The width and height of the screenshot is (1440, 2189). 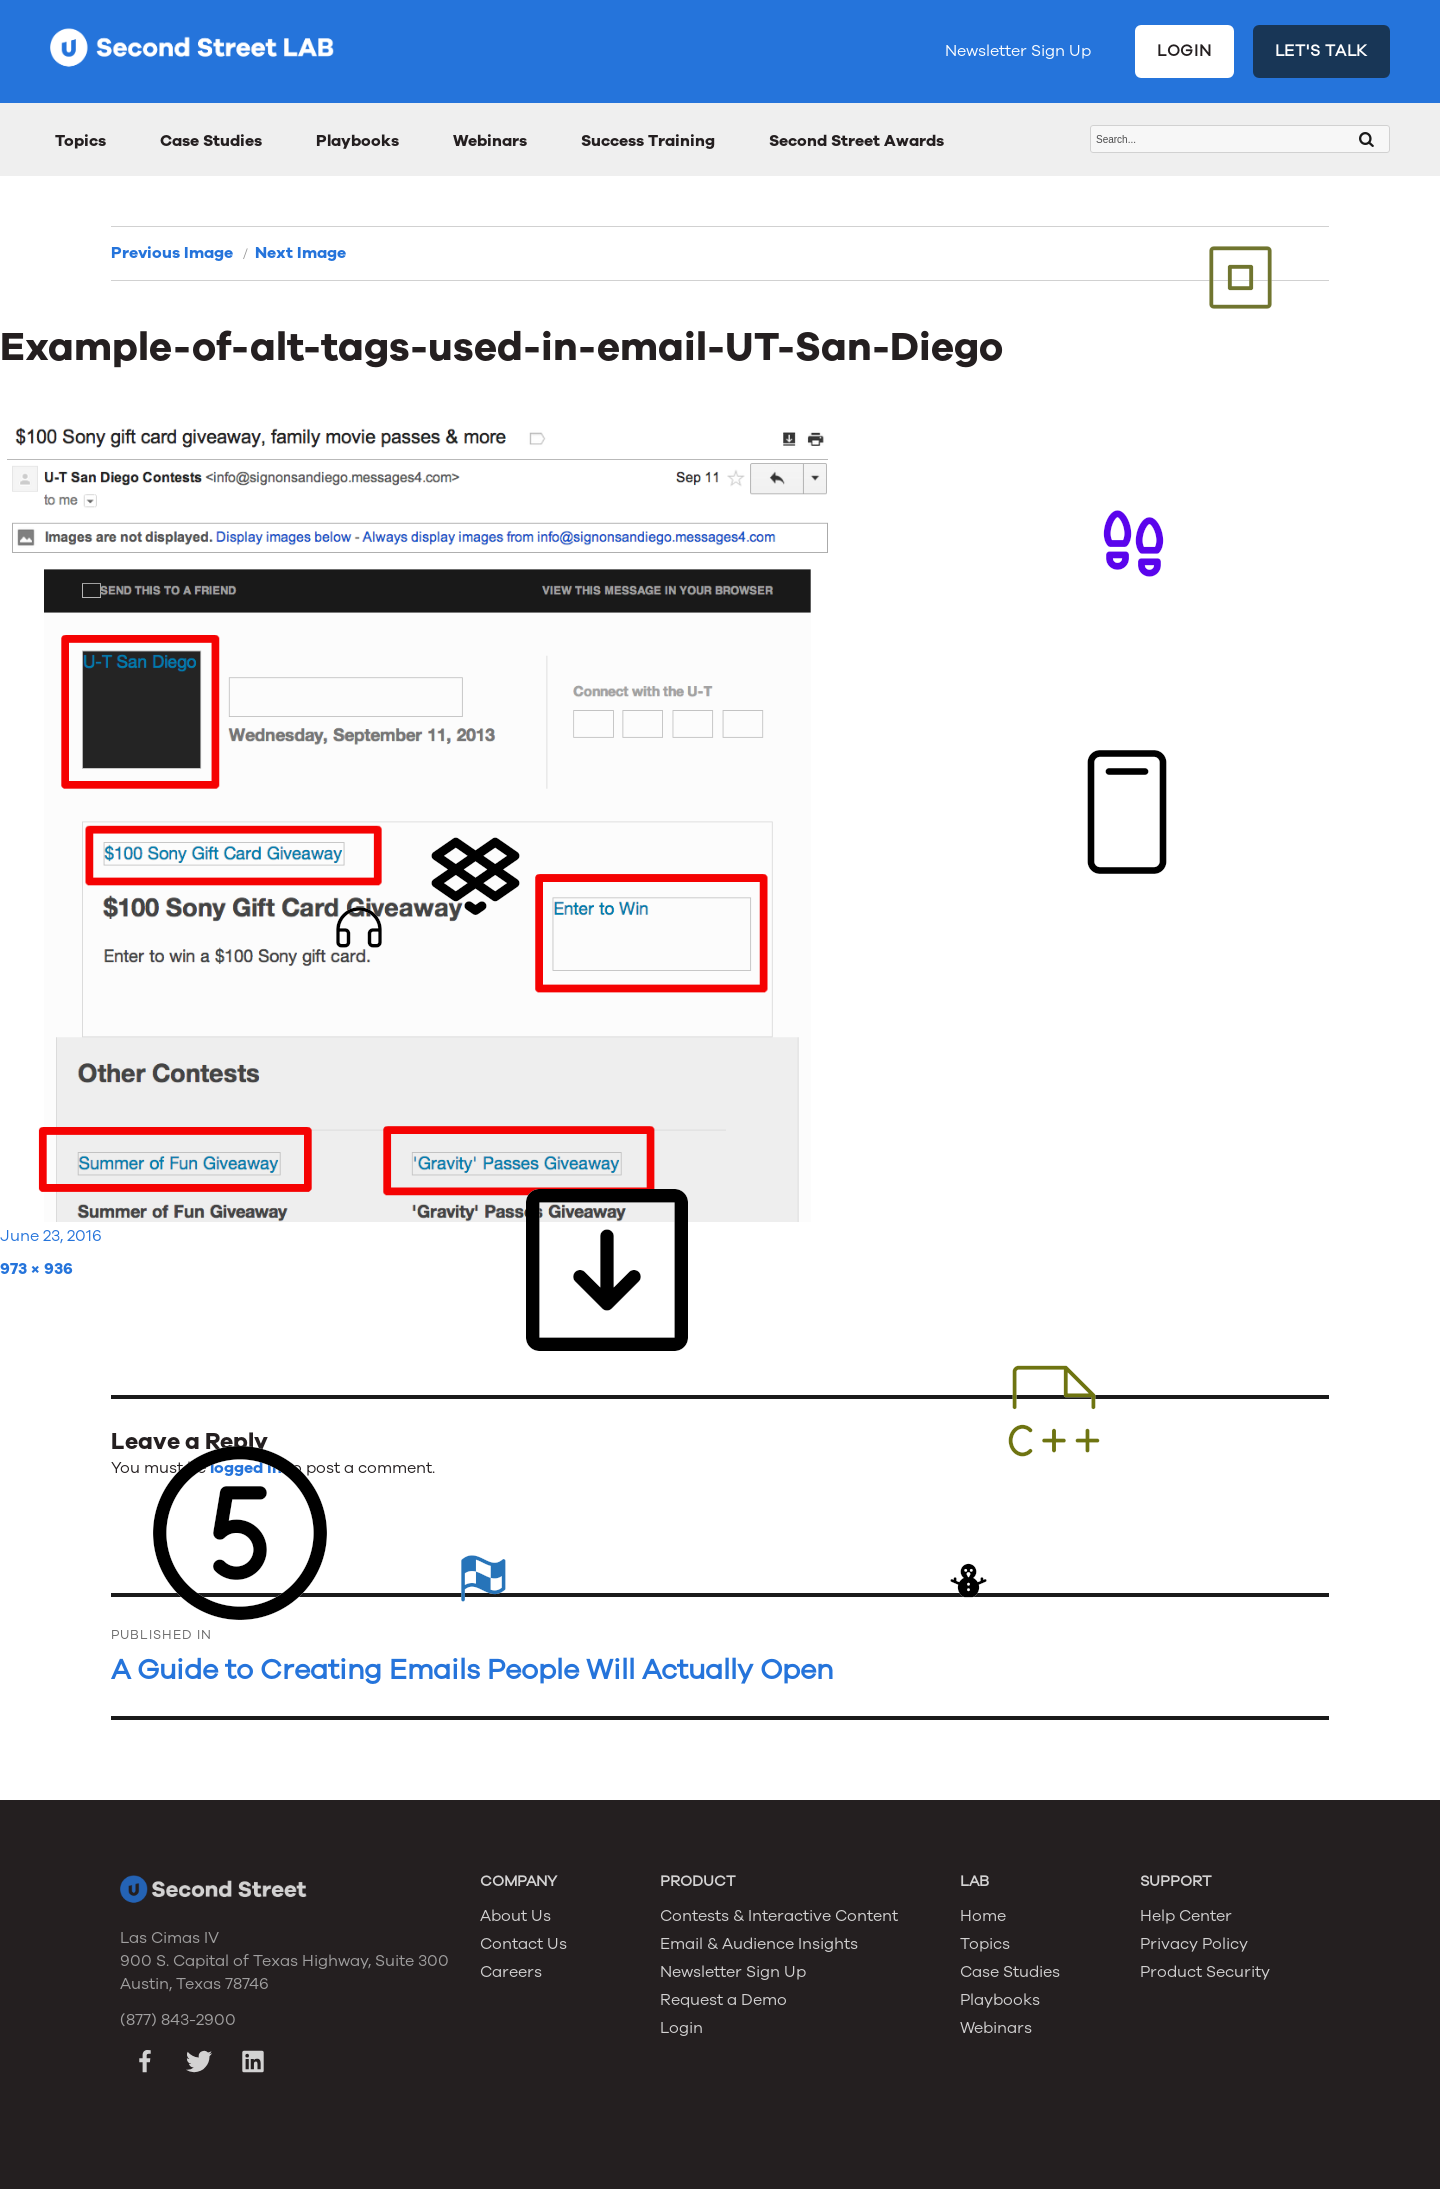 What do you see at coordinates (1240, 277) in the screenshot?
I see `square payment services logo` at bounding box center [1240, 277].